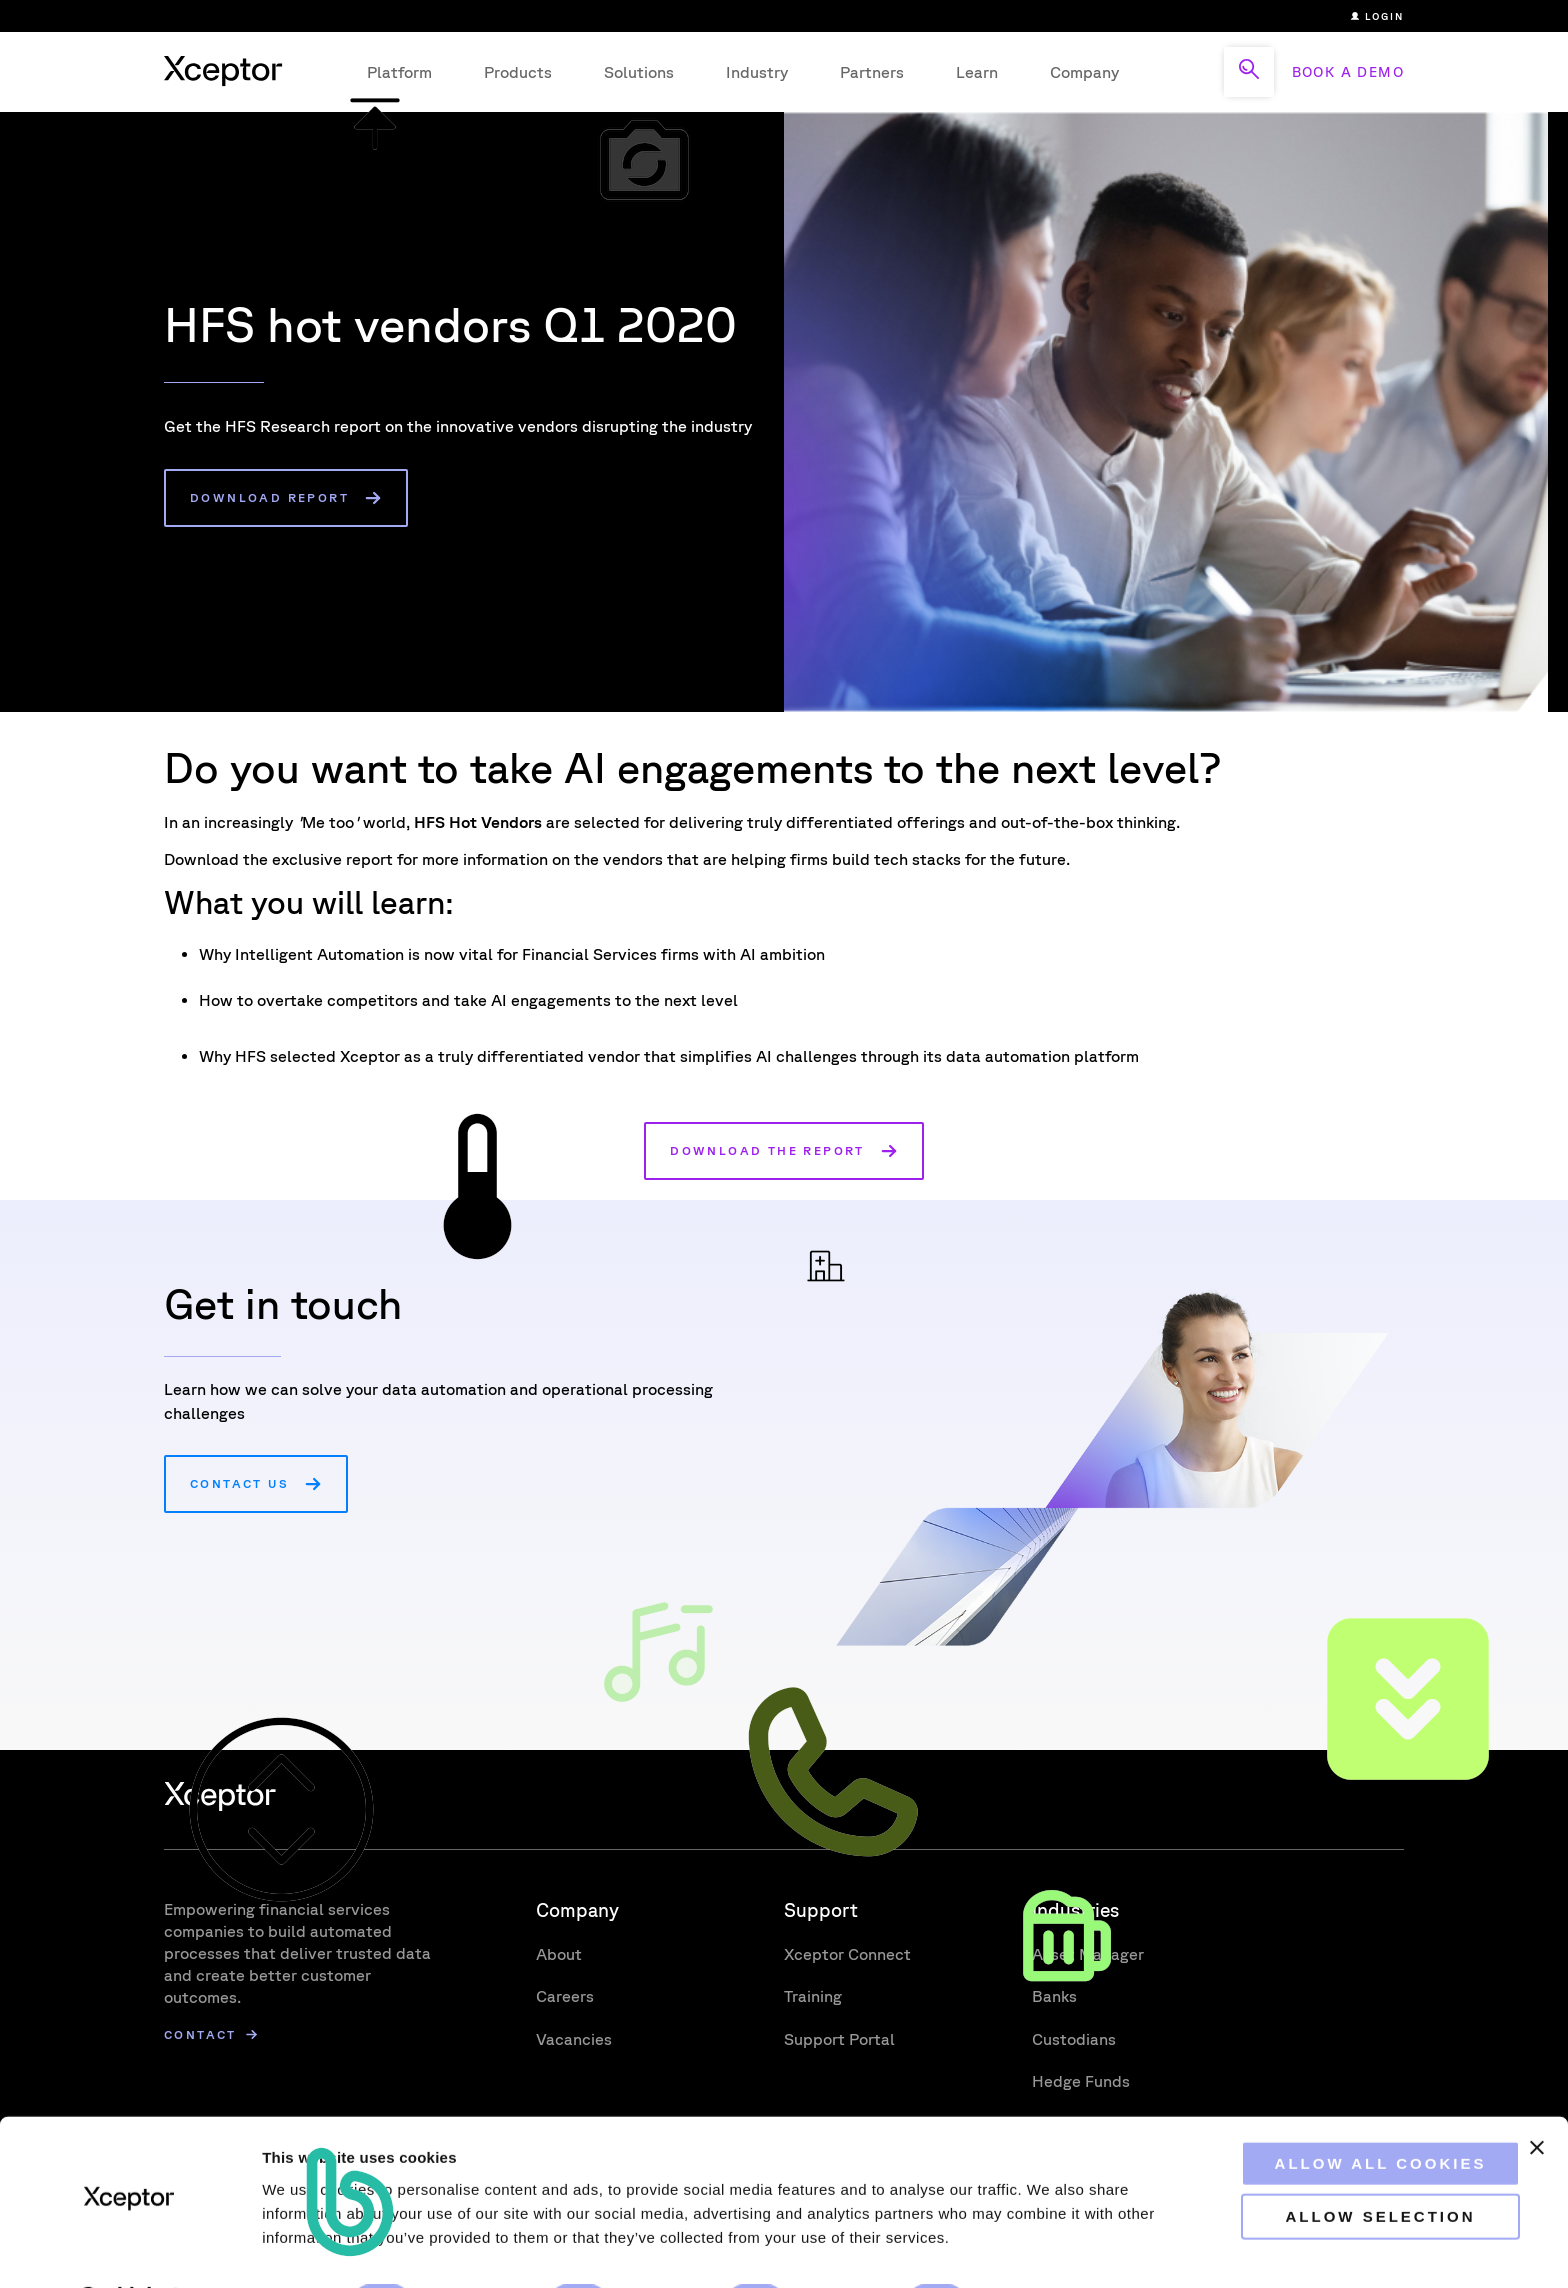 This screenshot has width=1568, height=2288. I want to click on find nearby hospitals or medical facilities, so click(824, 1266).